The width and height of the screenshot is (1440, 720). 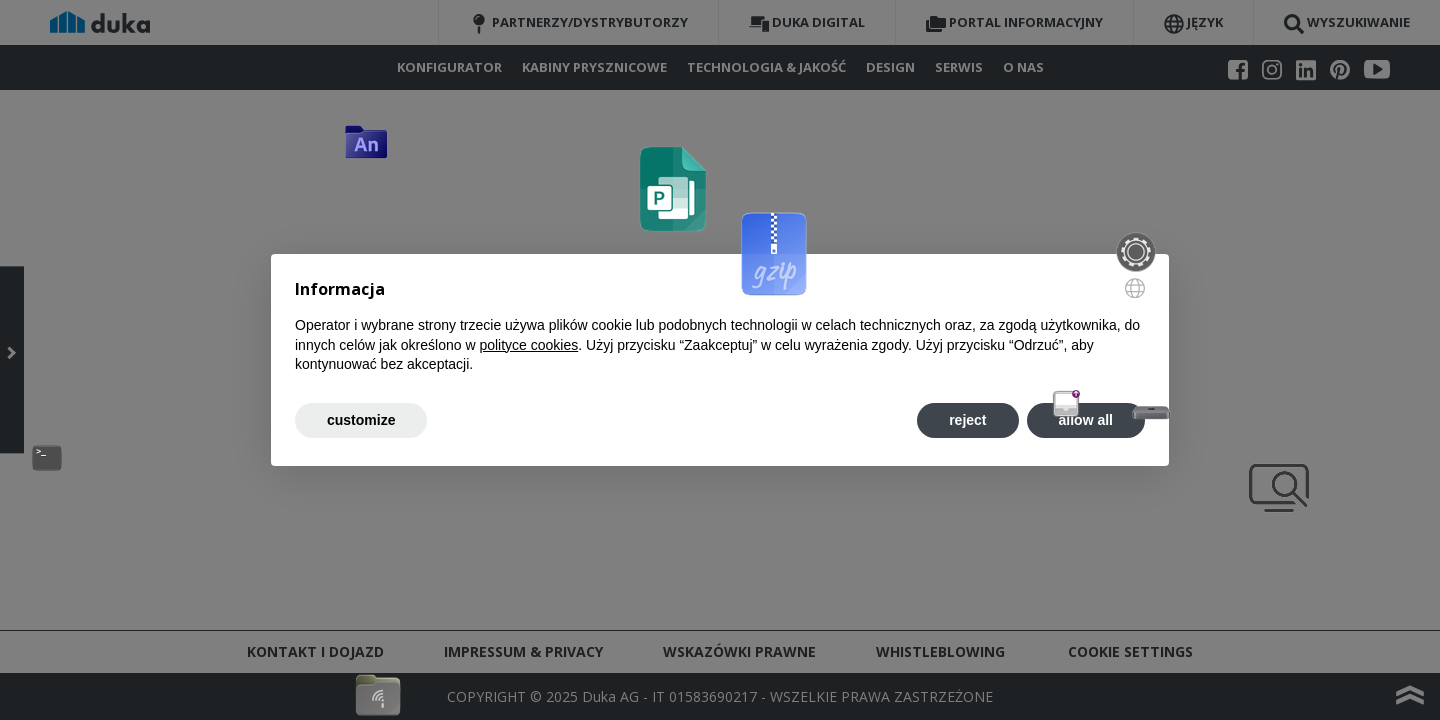 I want to click on open adobe animate project files folder, so click(x=366, y=143).